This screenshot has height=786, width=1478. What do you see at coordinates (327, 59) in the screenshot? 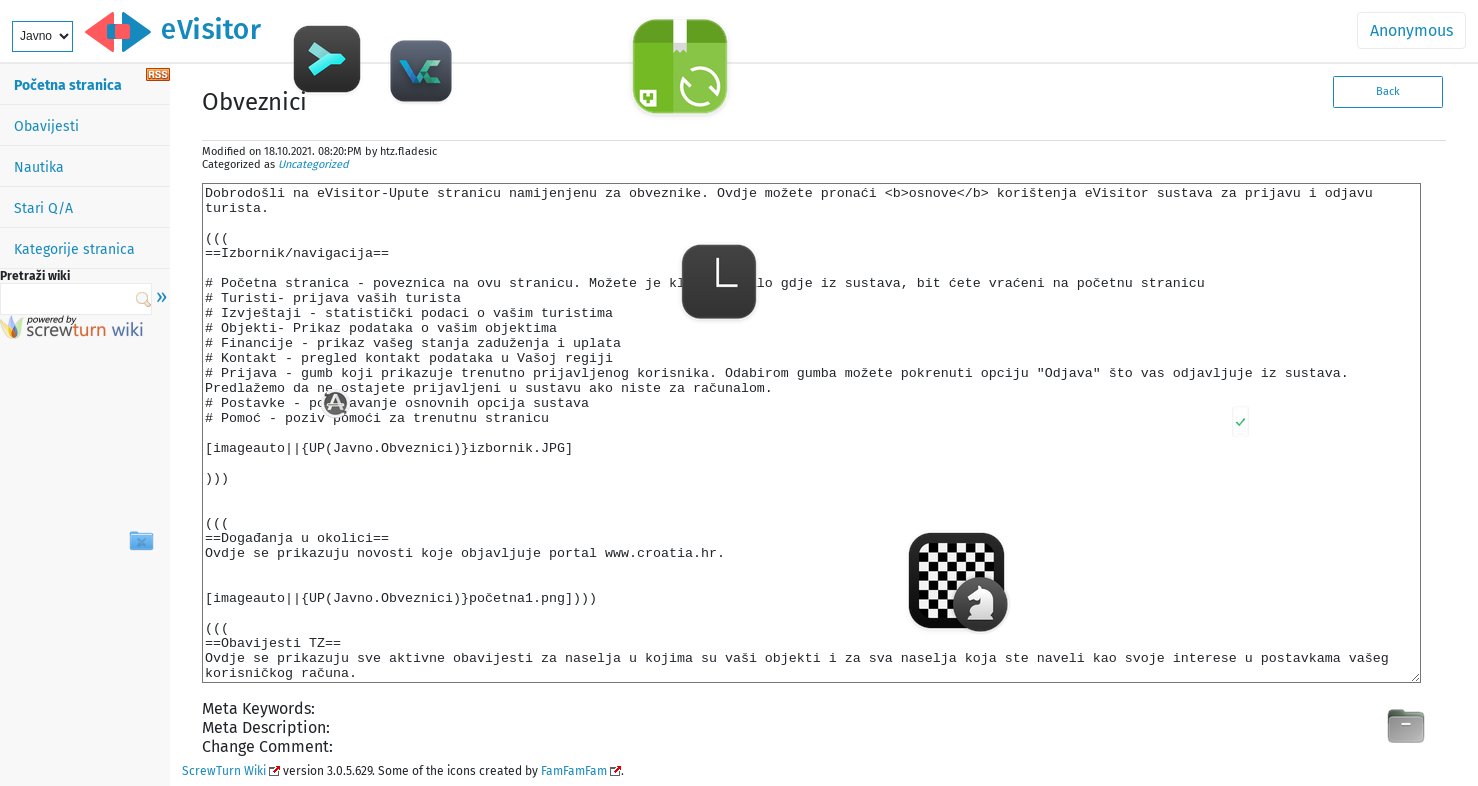
I see `open sublime merge git client` at bounding box center [327, 59].